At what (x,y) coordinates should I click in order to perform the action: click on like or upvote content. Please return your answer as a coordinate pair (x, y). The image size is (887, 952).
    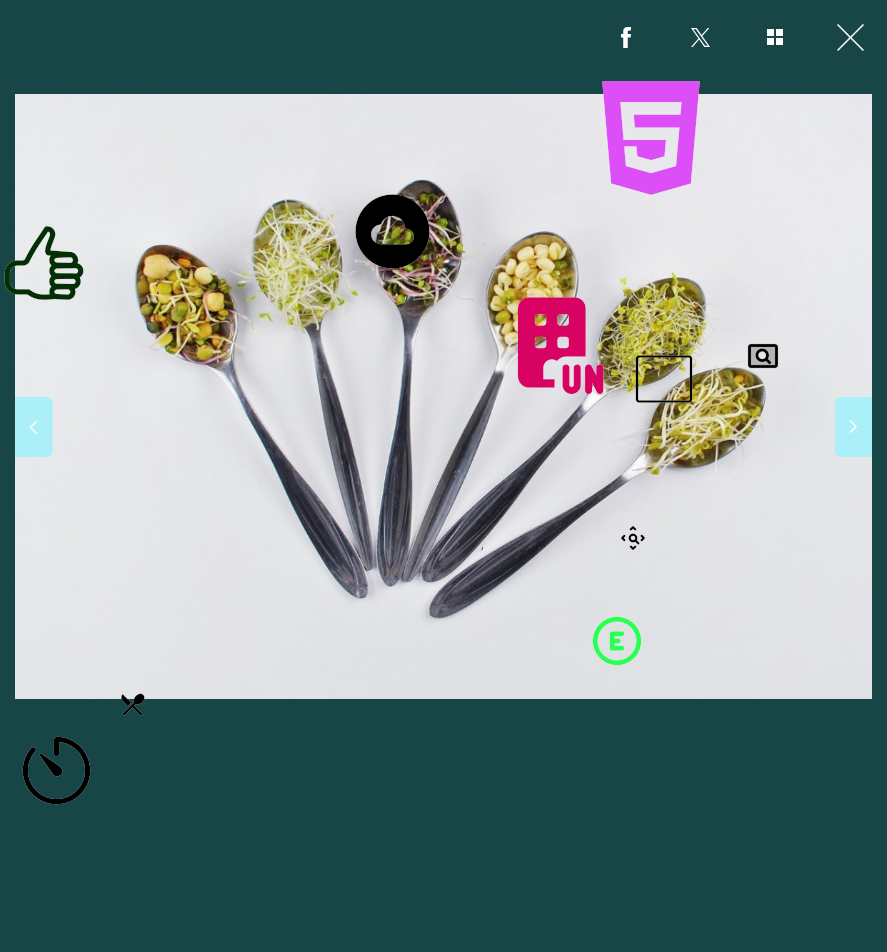
    Looking at the image, I should click on (44, 263).